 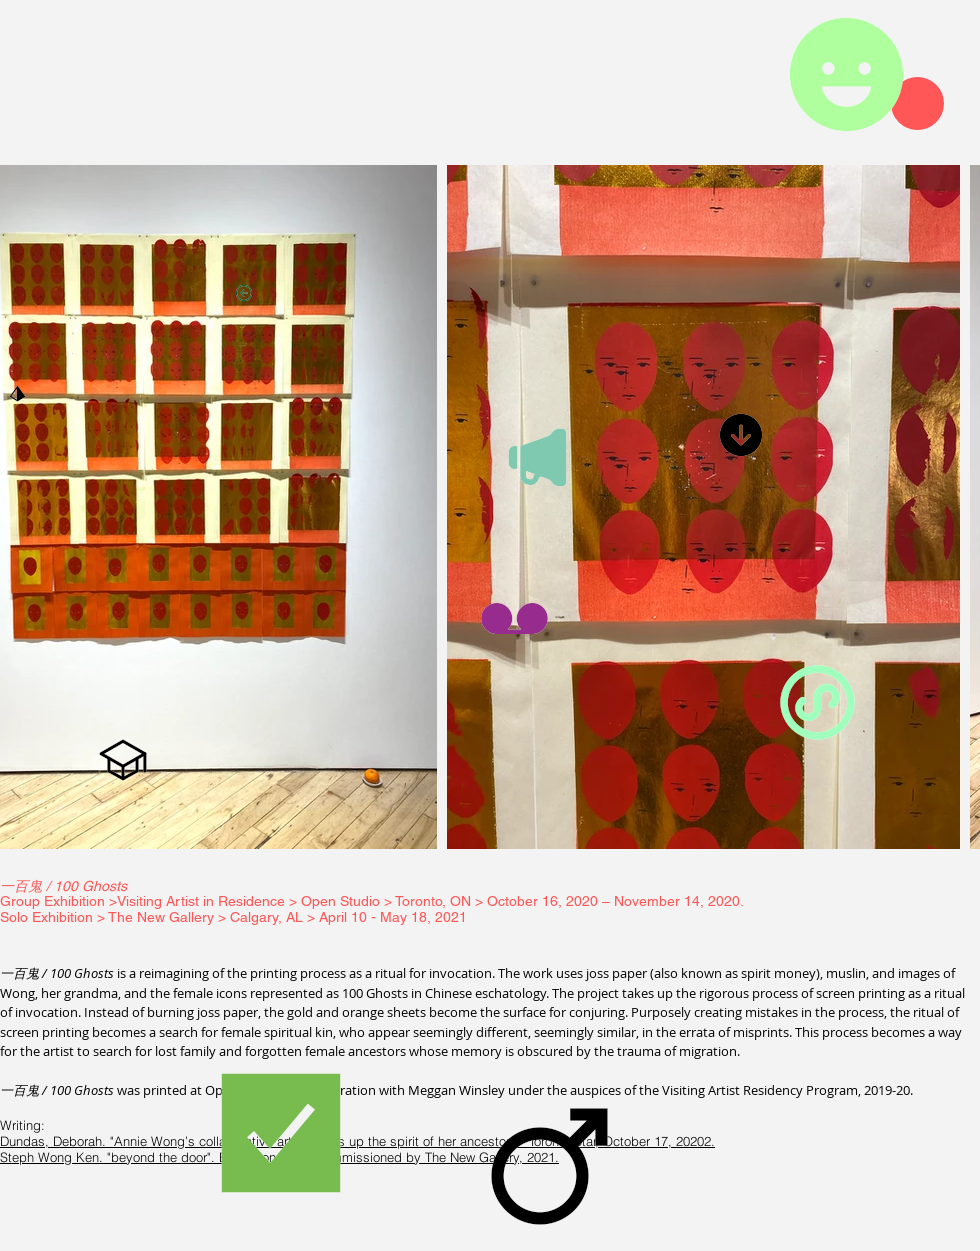 What do you see at coordinates (741, 435) in the screenshot?
I see `download a file or content` at bounding box center [741, 435].